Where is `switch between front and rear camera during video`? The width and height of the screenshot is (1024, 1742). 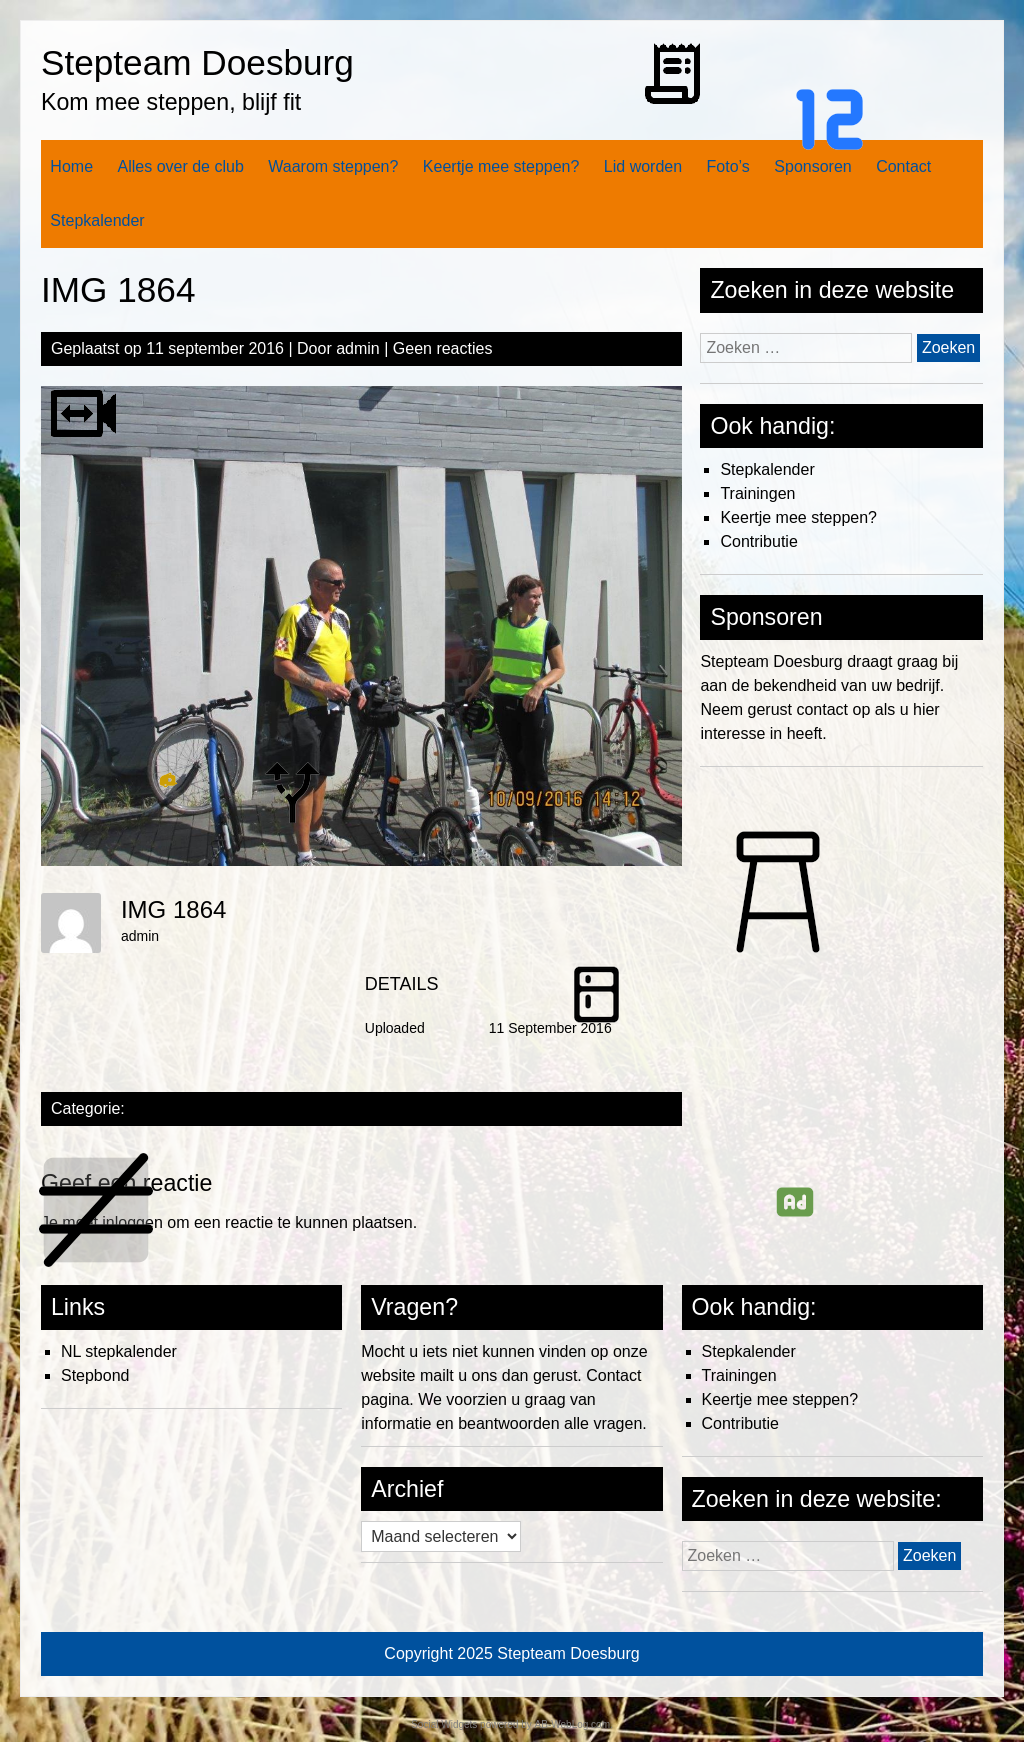
switch between front and rear camera during video is located at coordinates (83, 413).